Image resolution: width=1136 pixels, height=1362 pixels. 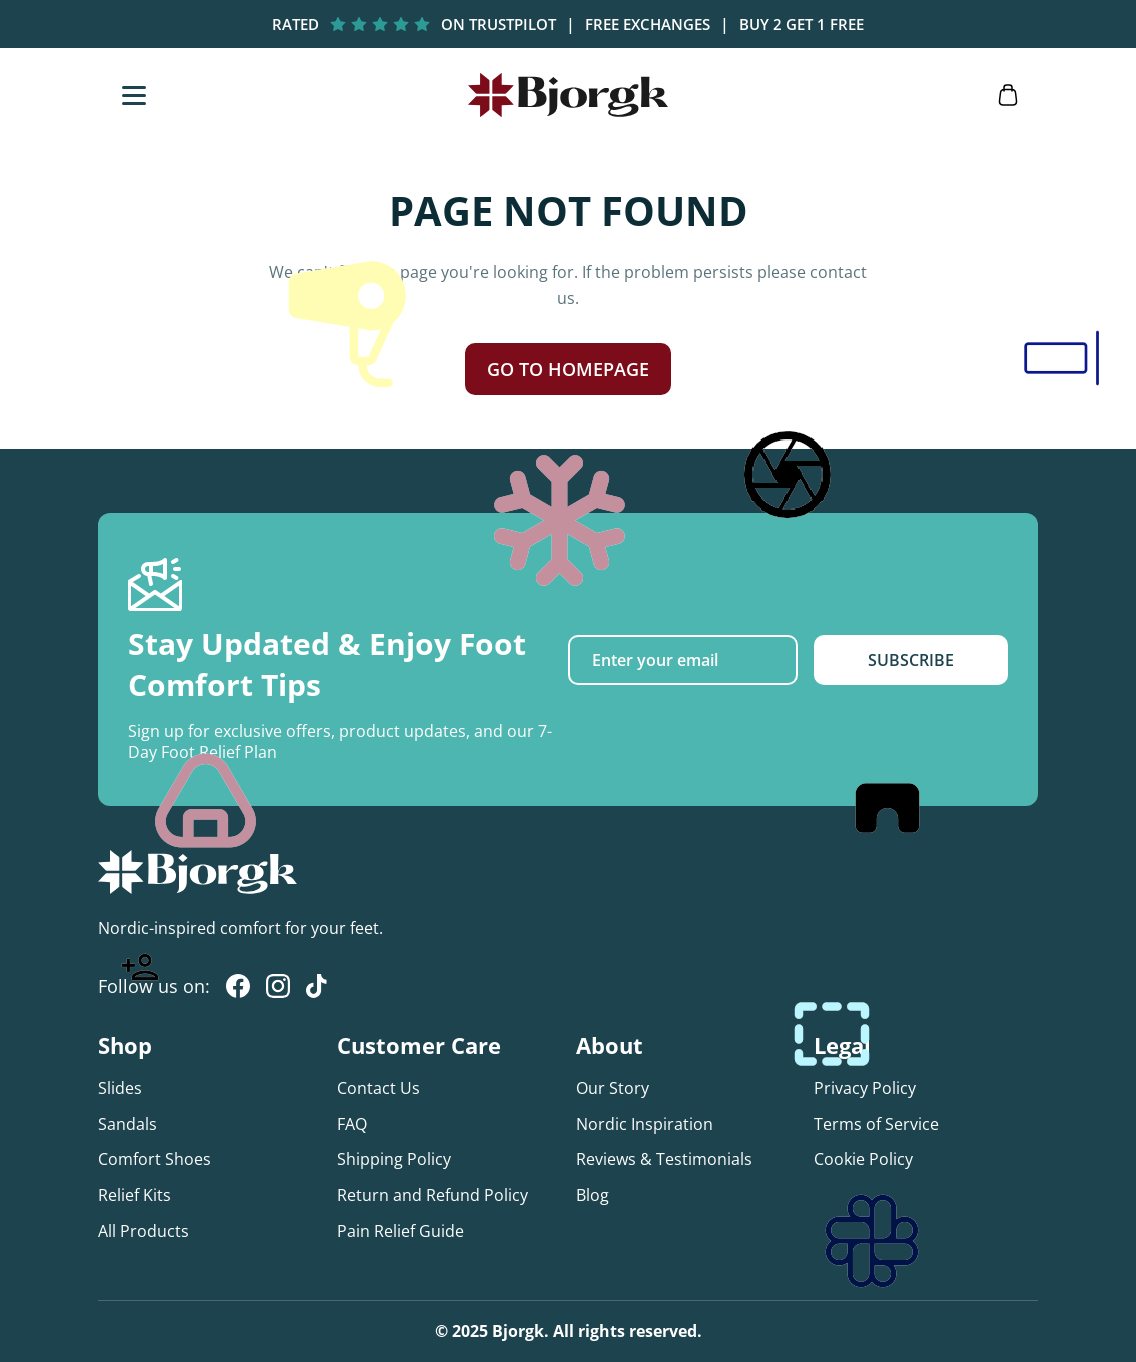 What do you see at coordinates (1063, 358) in the screenshot?
I see `align content to the right` at bounding box center [1063, 358].